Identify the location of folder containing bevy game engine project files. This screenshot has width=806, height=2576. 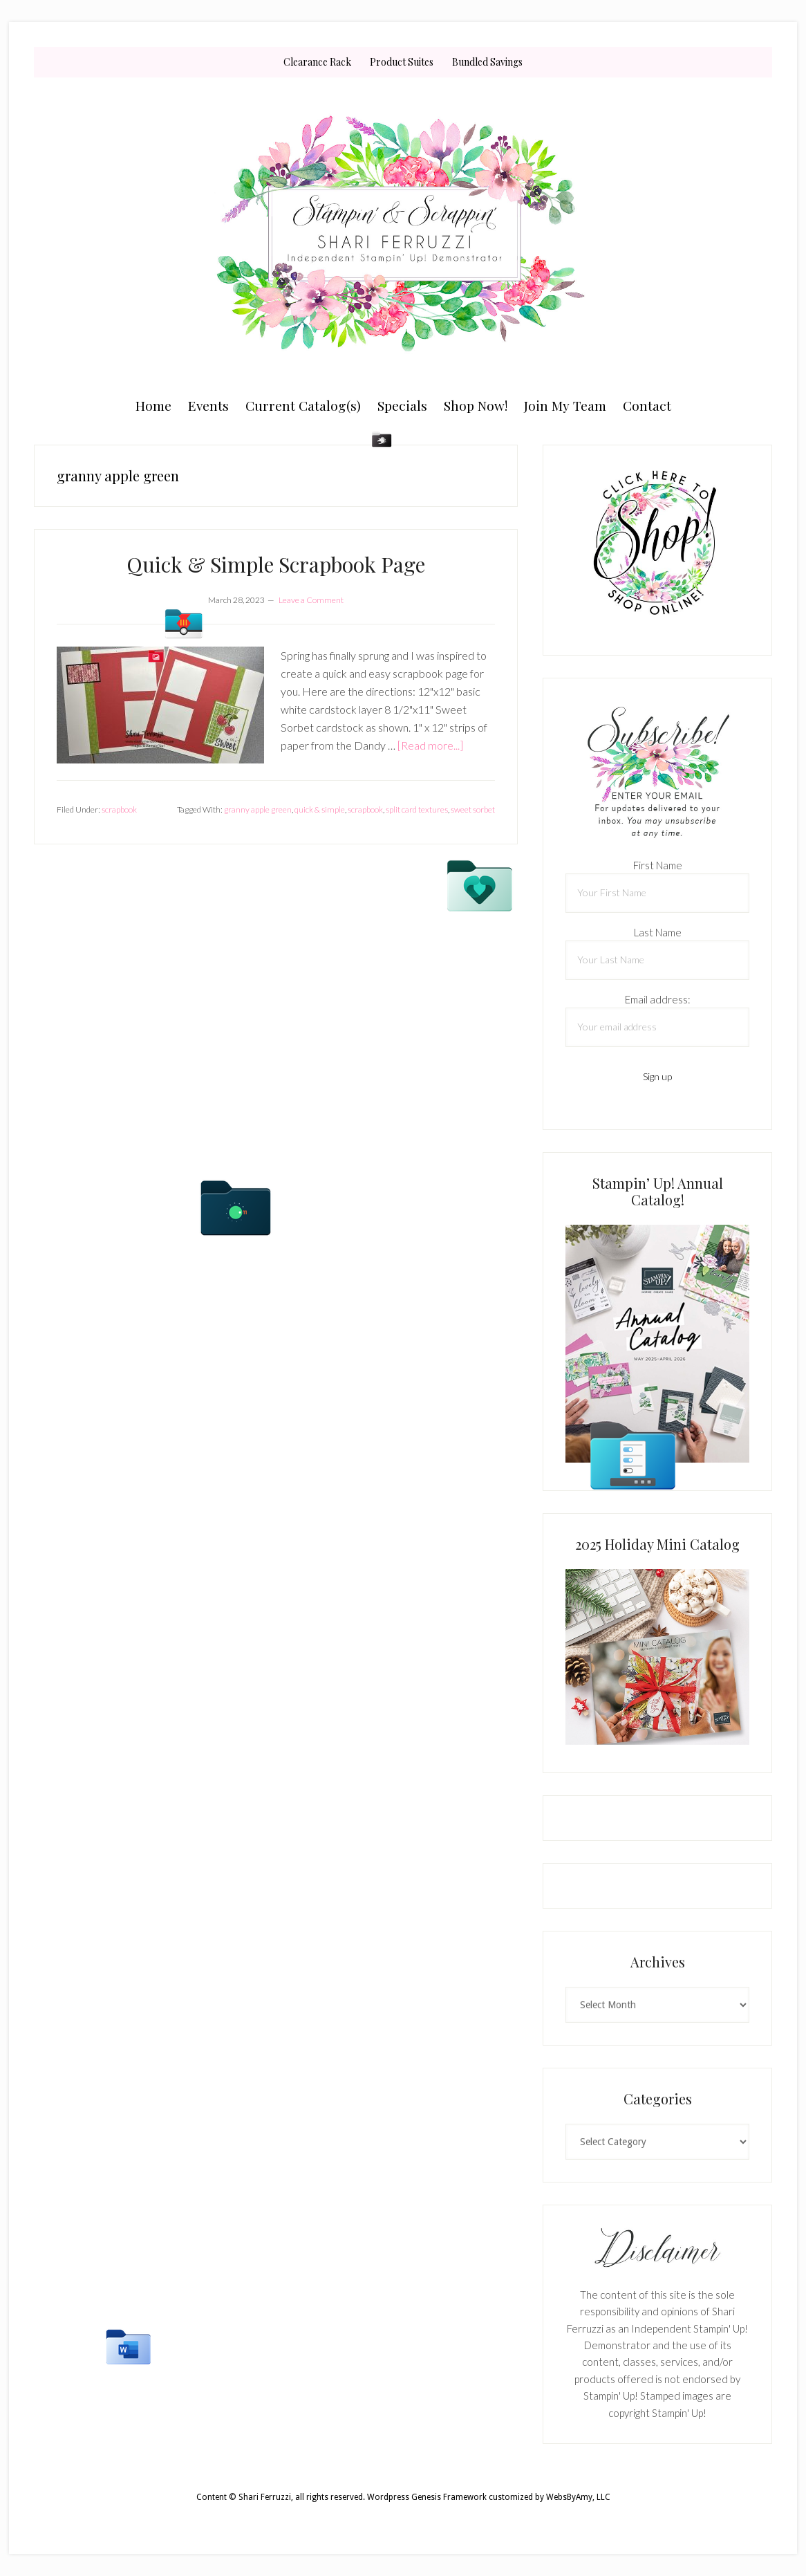
(382, 440).